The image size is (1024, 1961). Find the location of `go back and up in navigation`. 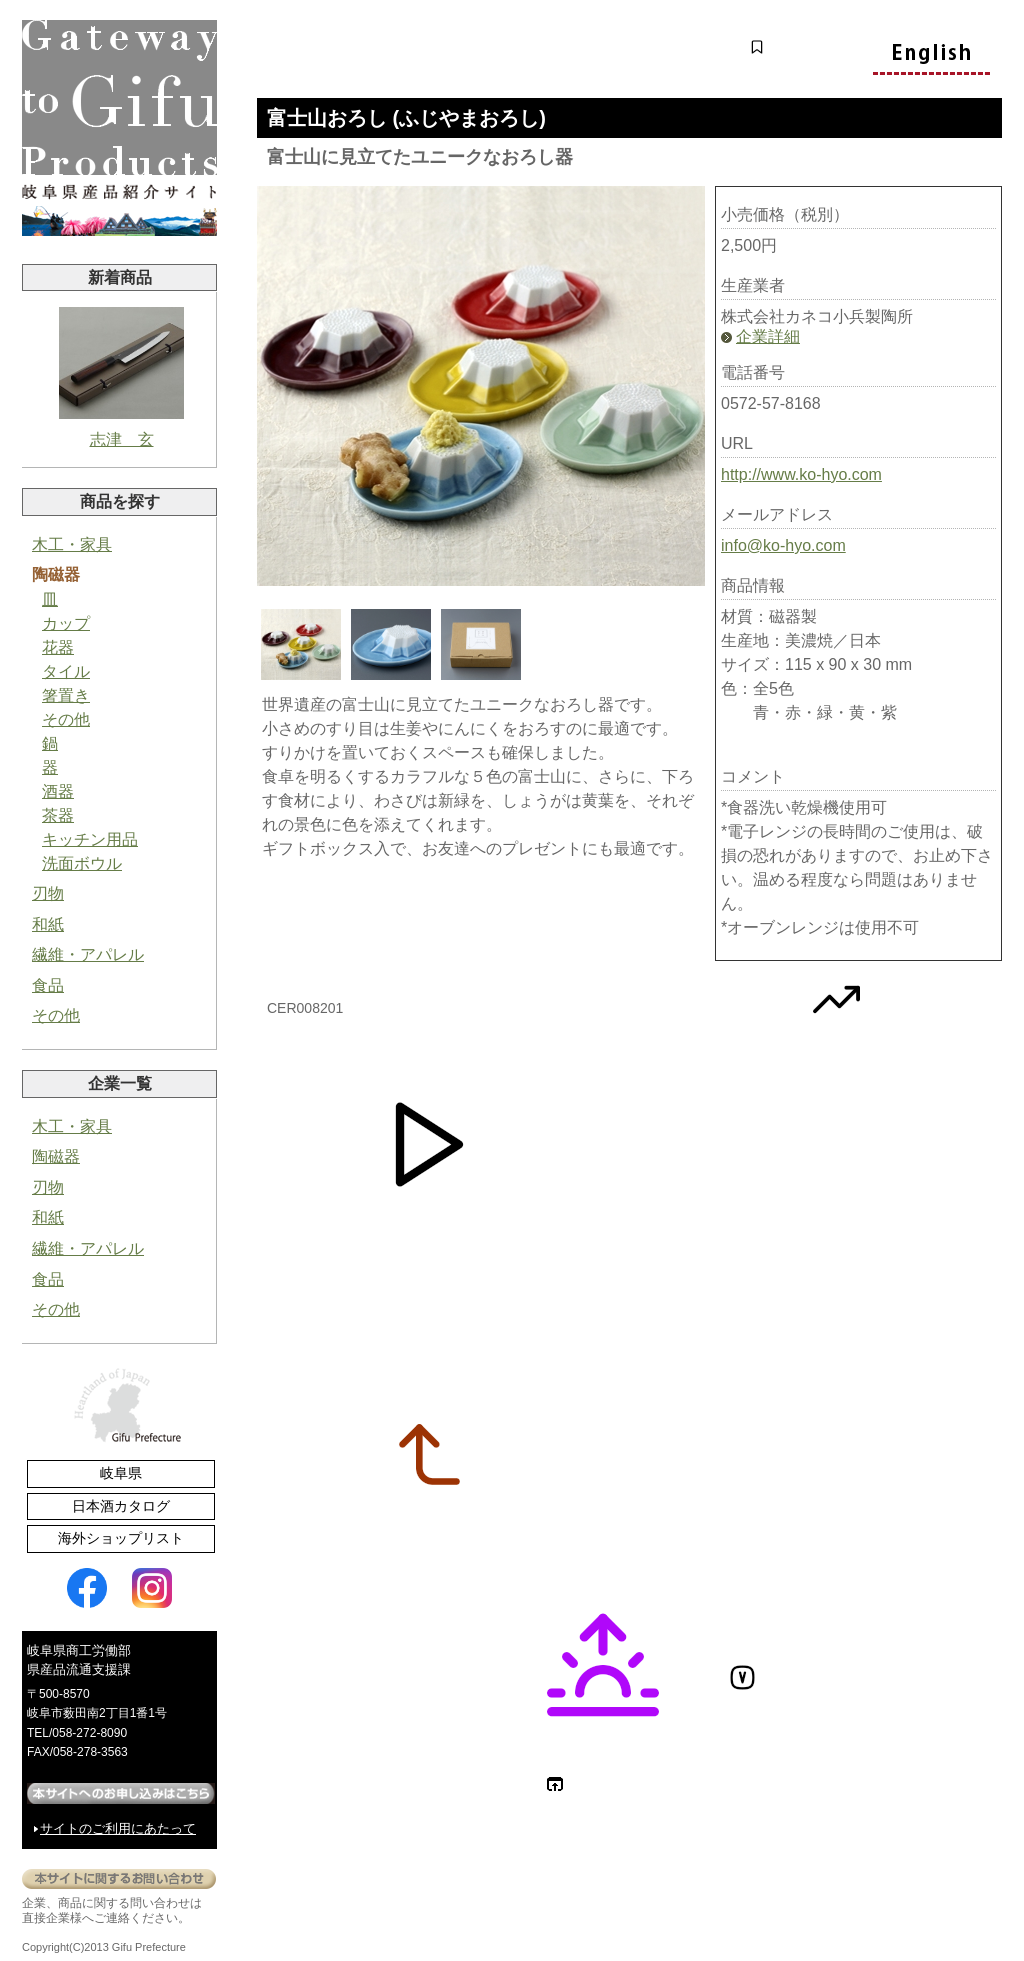

go back and up in navigation is located at coordinates (429, 1454).